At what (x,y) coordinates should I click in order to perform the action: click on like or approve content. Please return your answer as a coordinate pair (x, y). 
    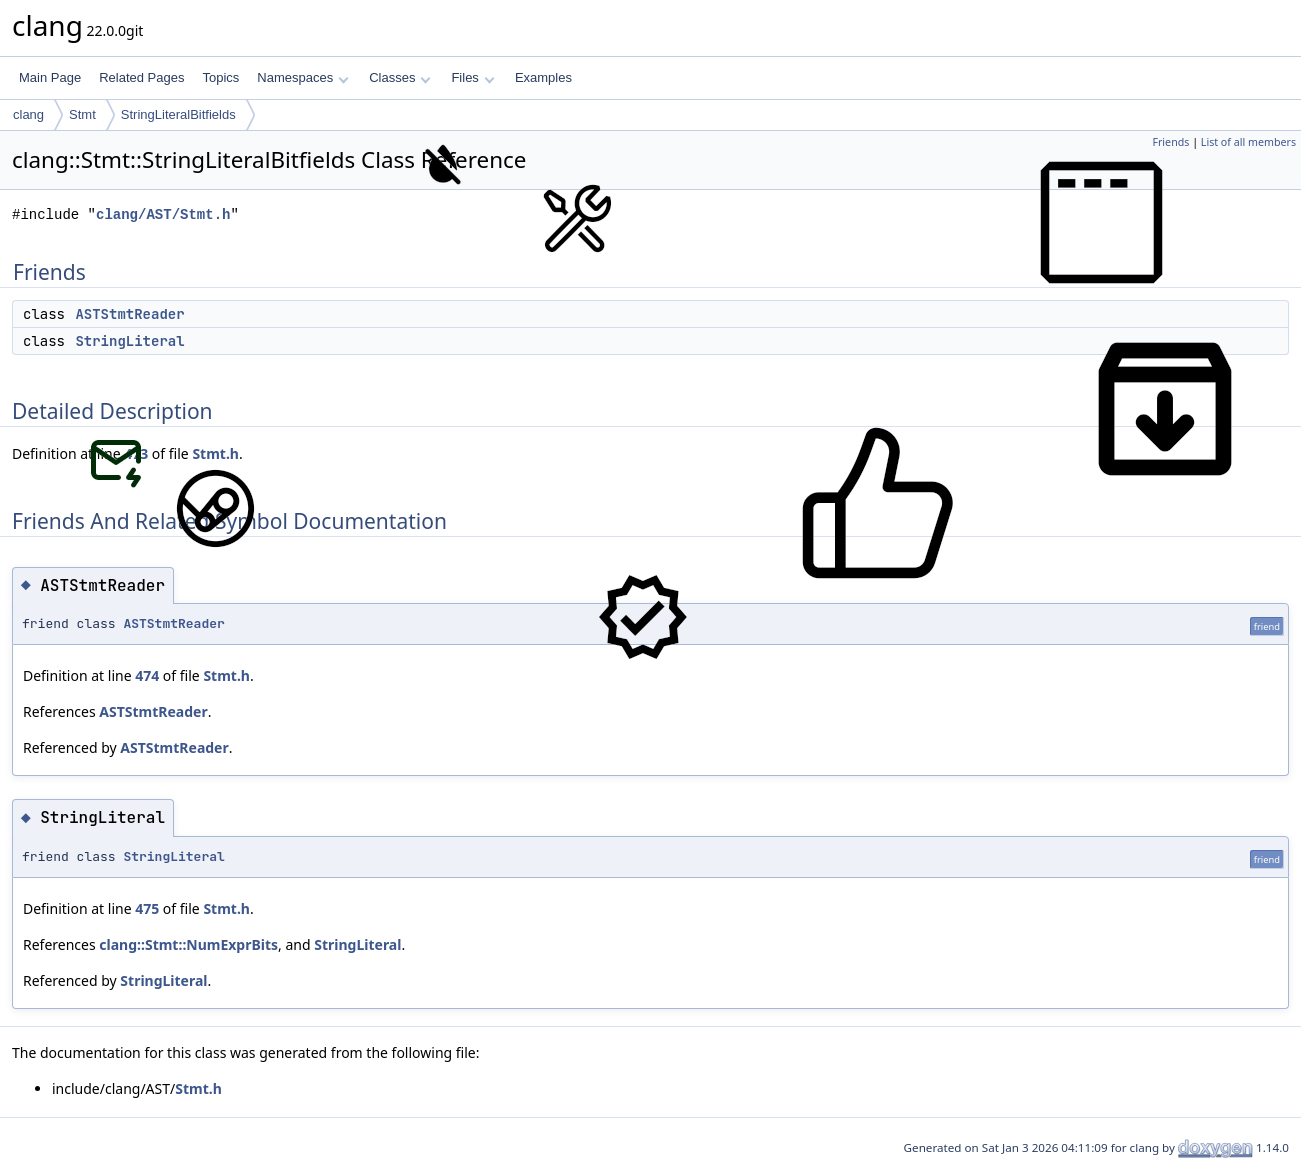
    Looking at the image, I should click on (878, 503).